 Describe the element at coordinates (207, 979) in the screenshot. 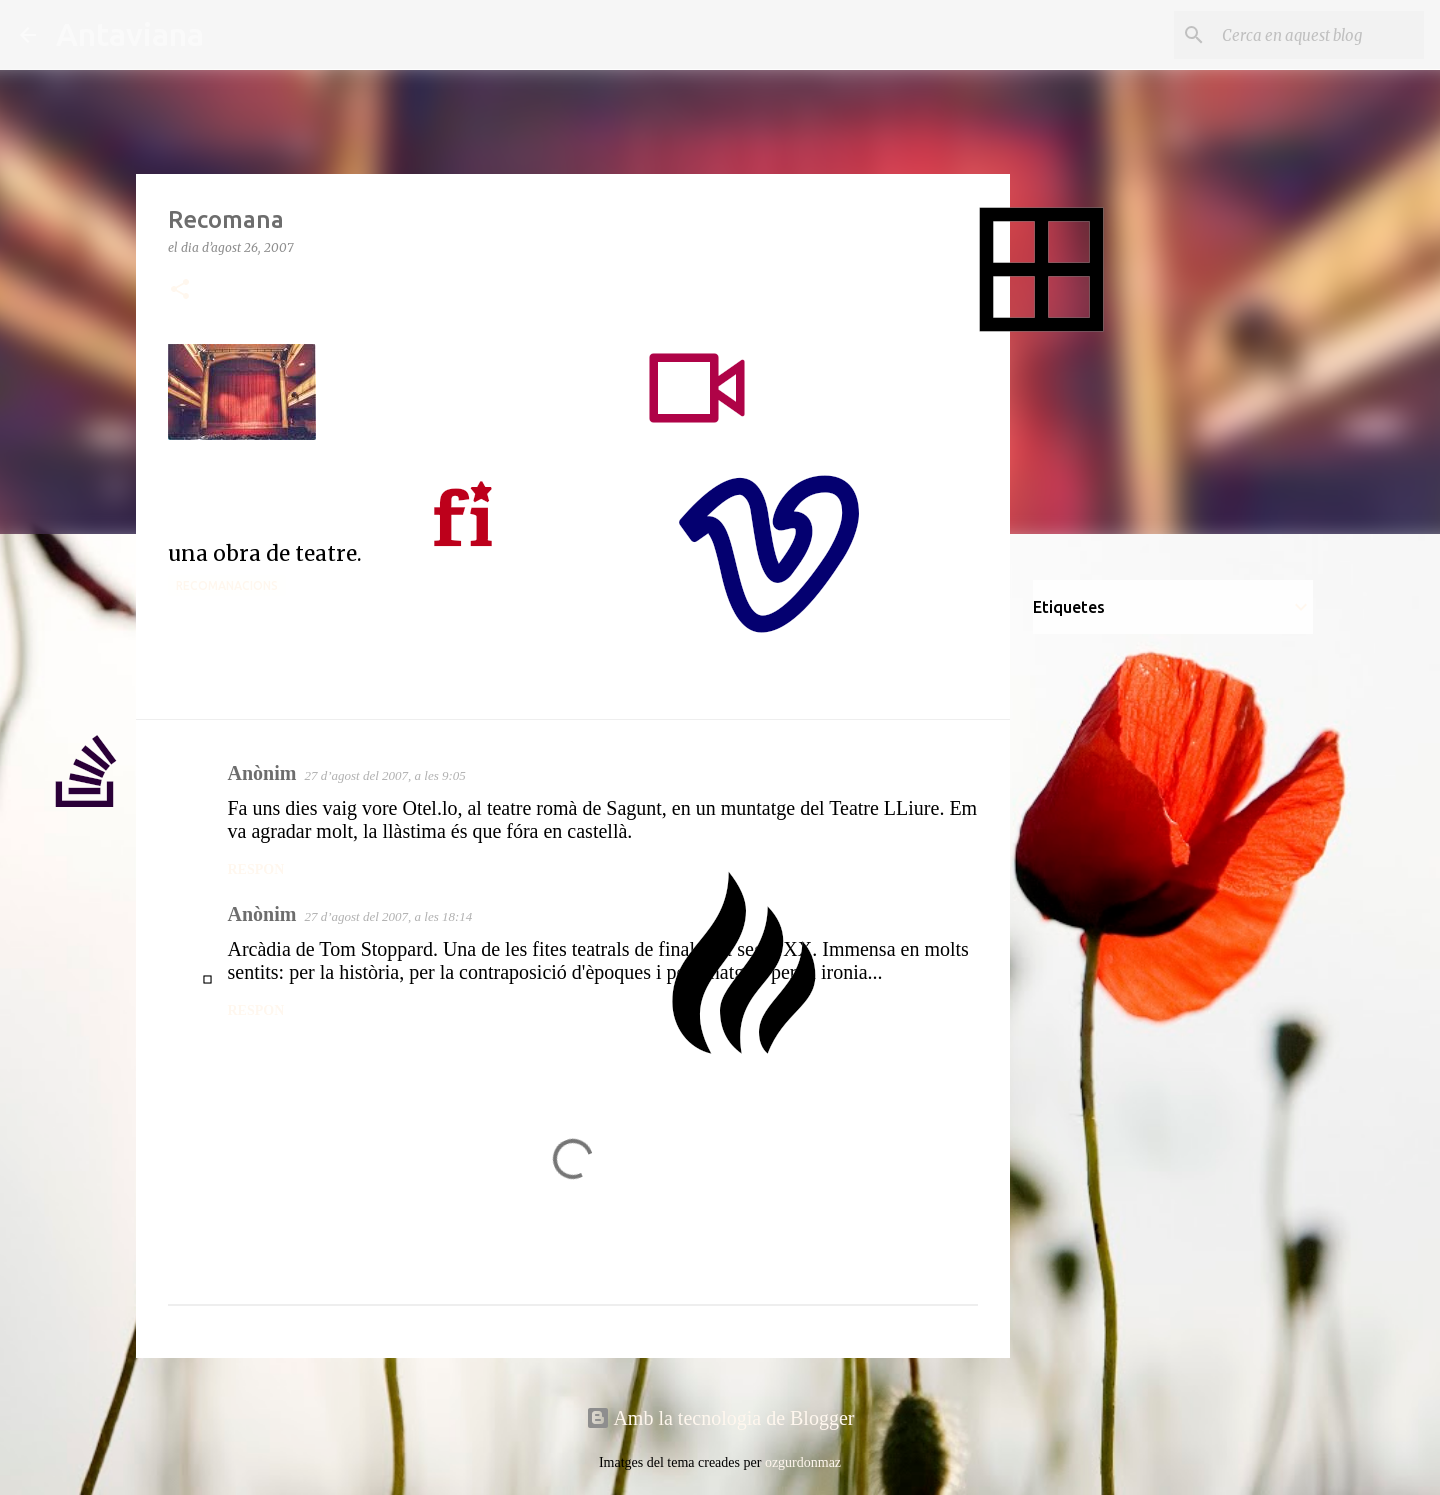

I see `stop media playback` at that location.